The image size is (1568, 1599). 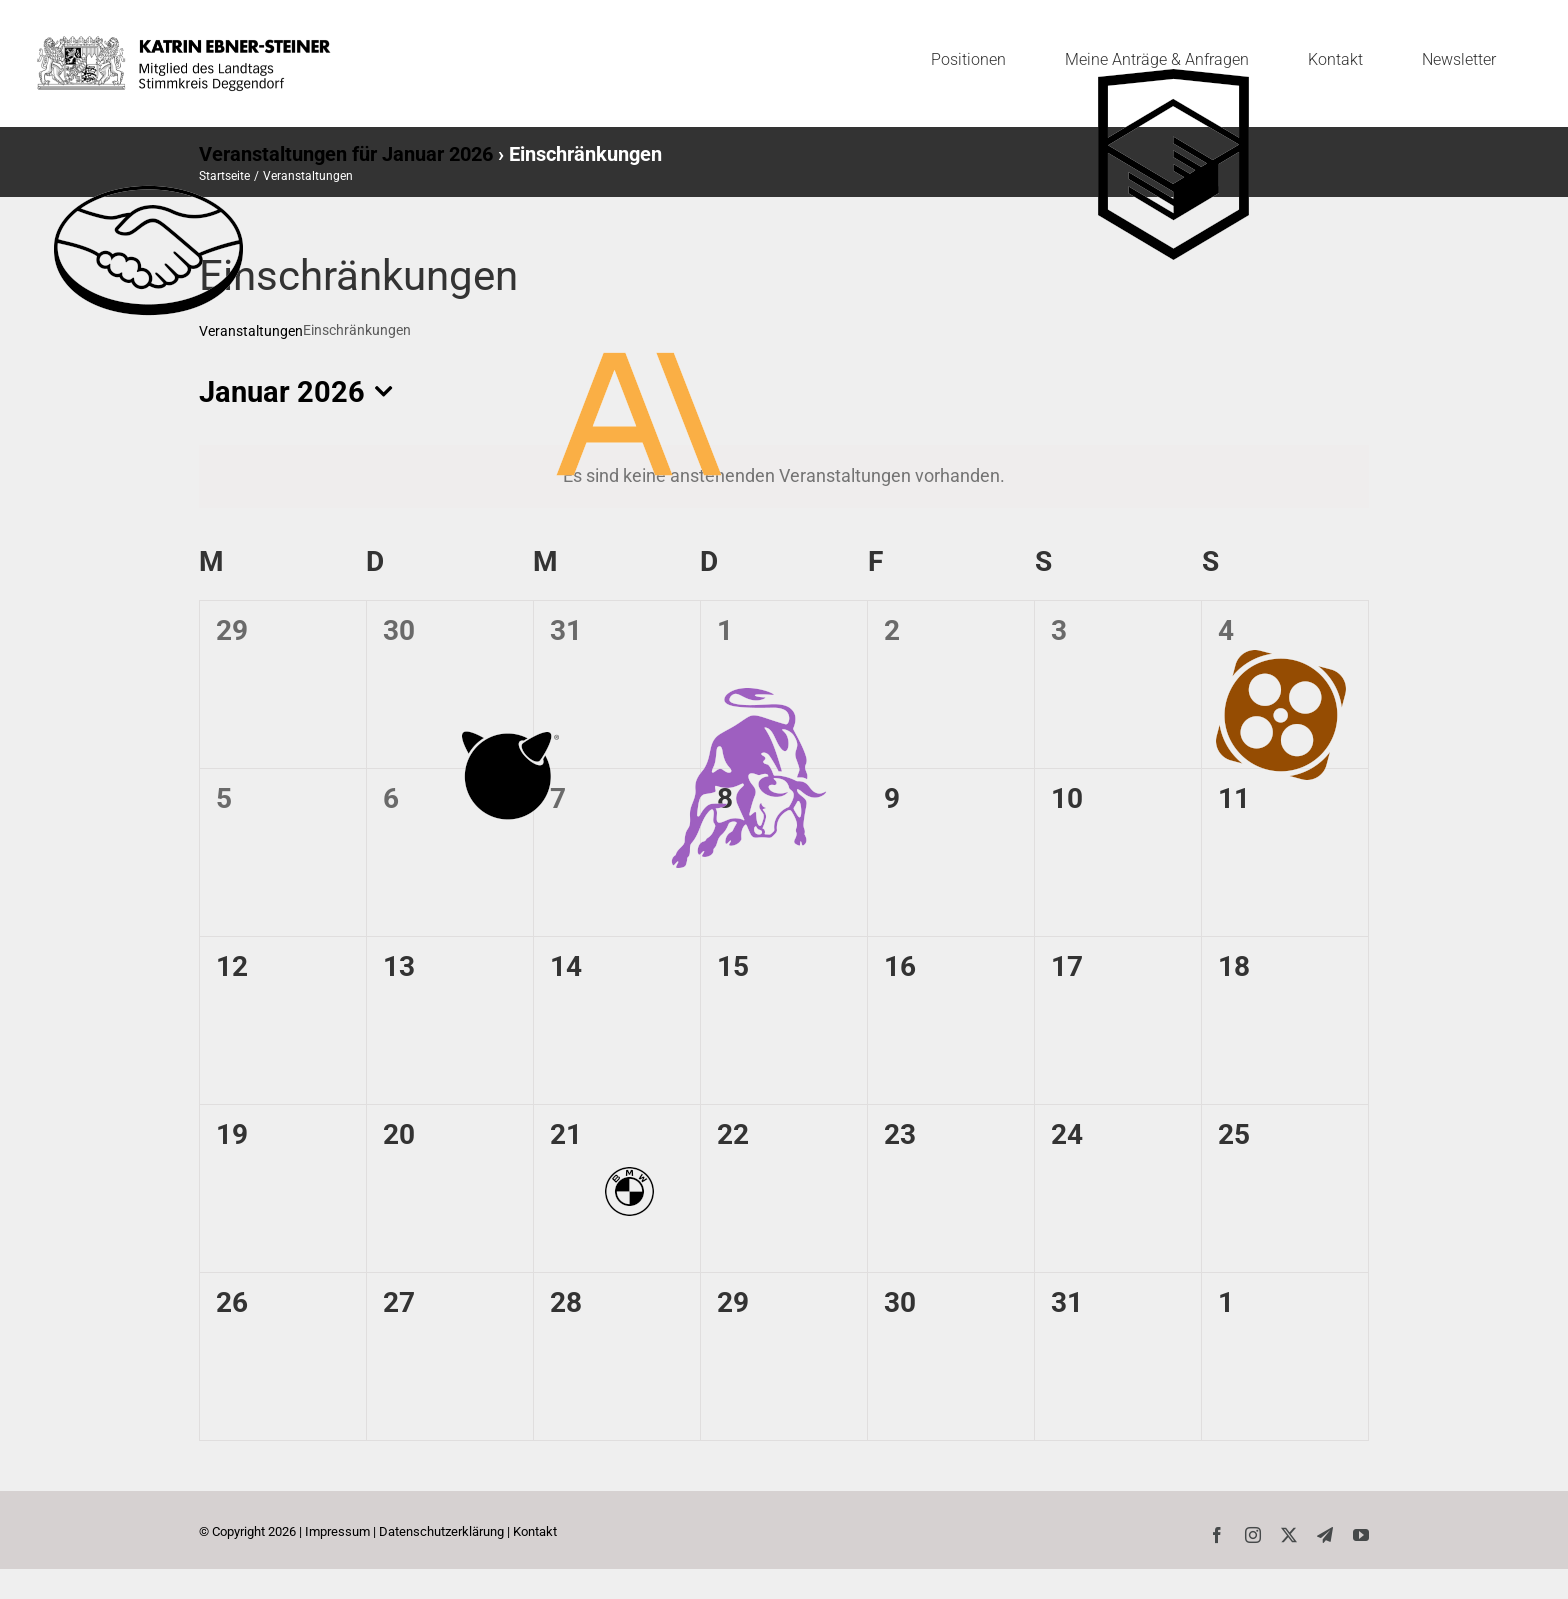 What do you see at coordinates (1281, 715) in the screenshot?
I see `open aparat video sharing app` at bounding box center [1281, 715].